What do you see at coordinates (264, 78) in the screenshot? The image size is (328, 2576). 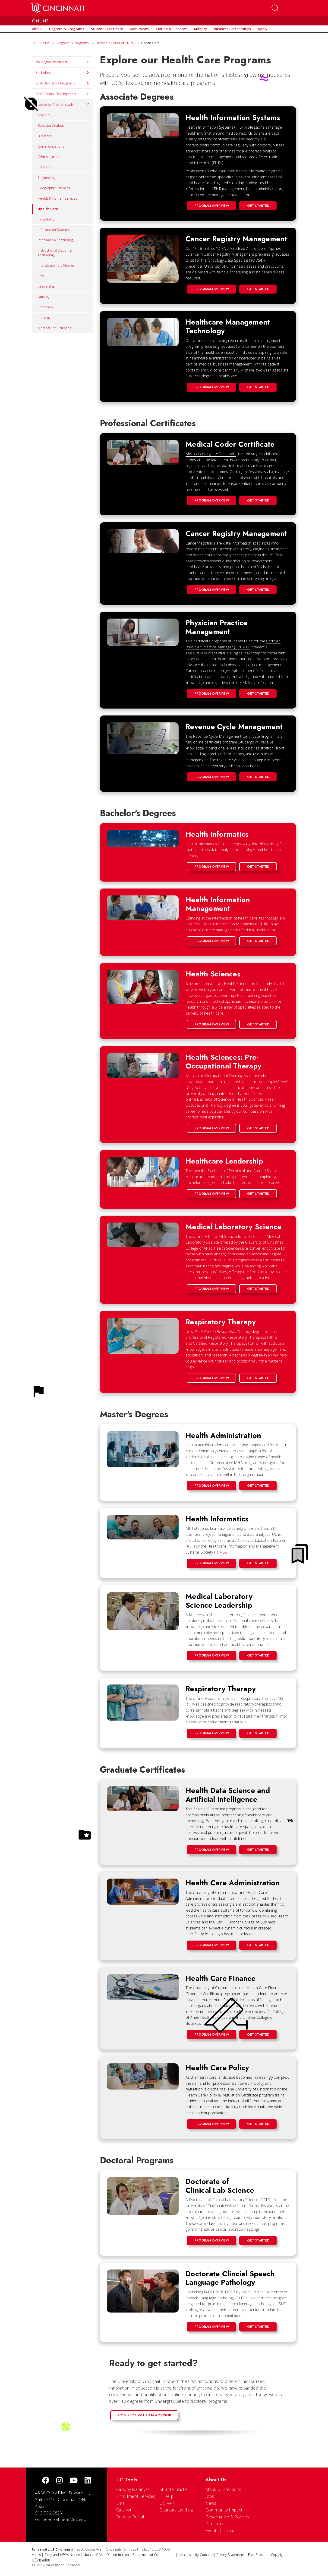 I see `indicates approximate or estimated value` at bounding box center [264, 78].